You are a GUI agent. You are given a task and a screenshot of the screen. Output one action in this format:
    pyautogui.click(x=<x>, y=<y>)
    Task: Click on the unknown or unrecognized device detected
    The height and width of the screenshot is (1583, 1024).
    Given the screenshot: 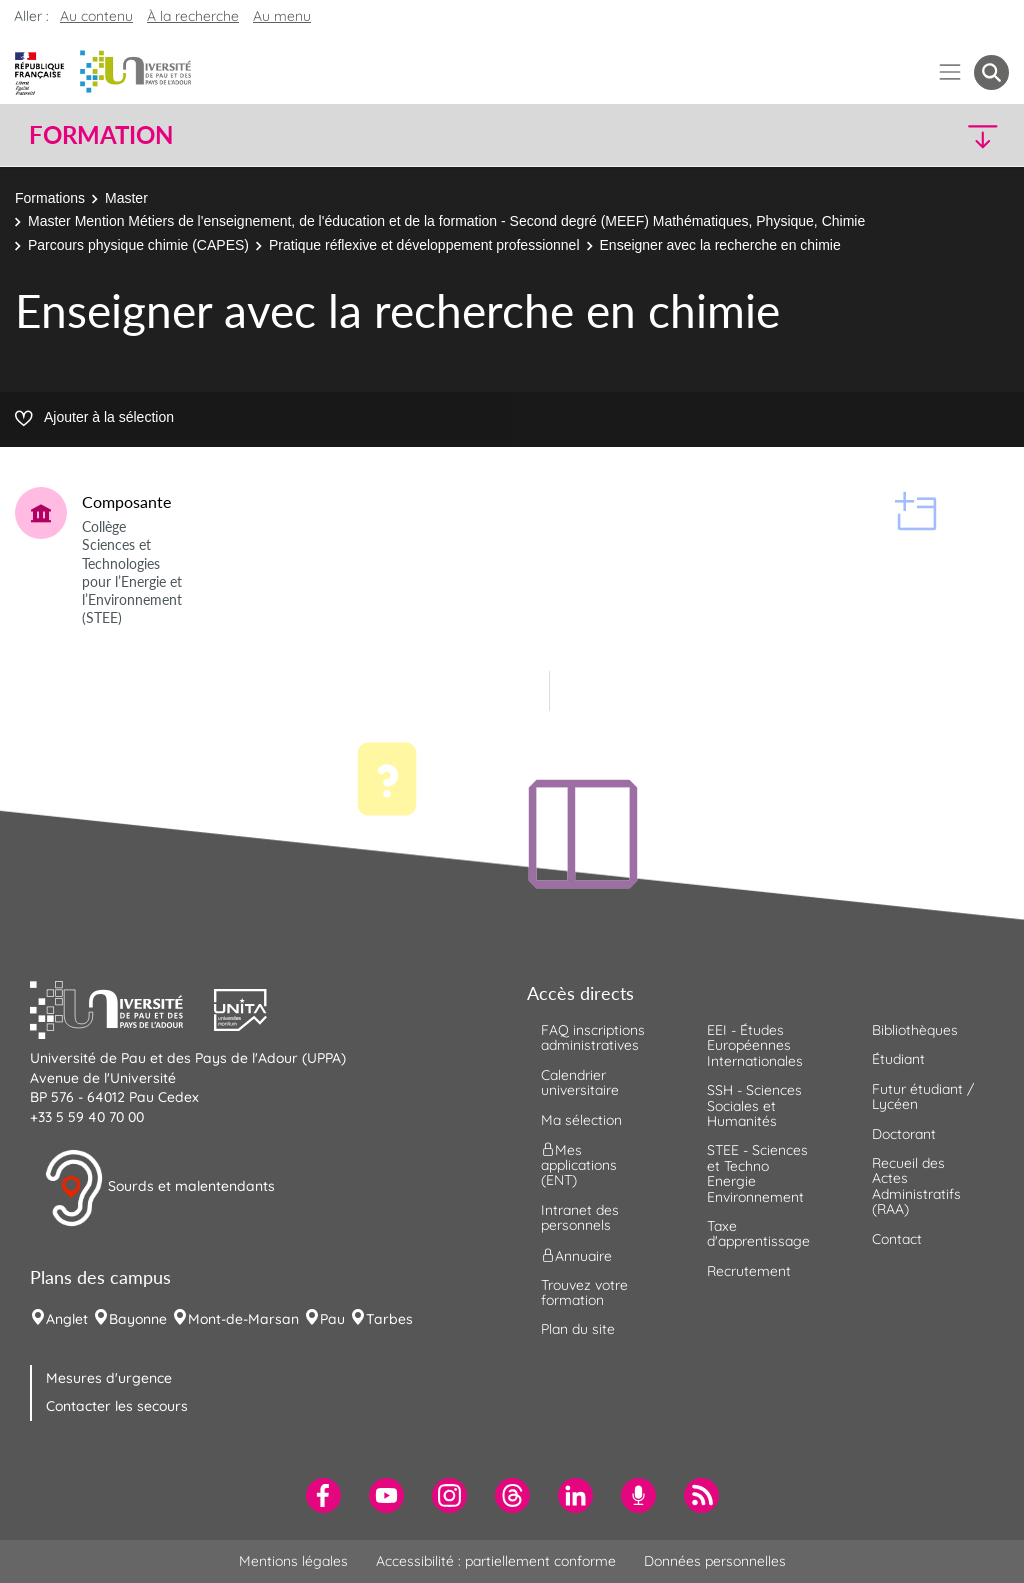 What is the action you would take?
    pyautogui.click(x=387, y=779)
    